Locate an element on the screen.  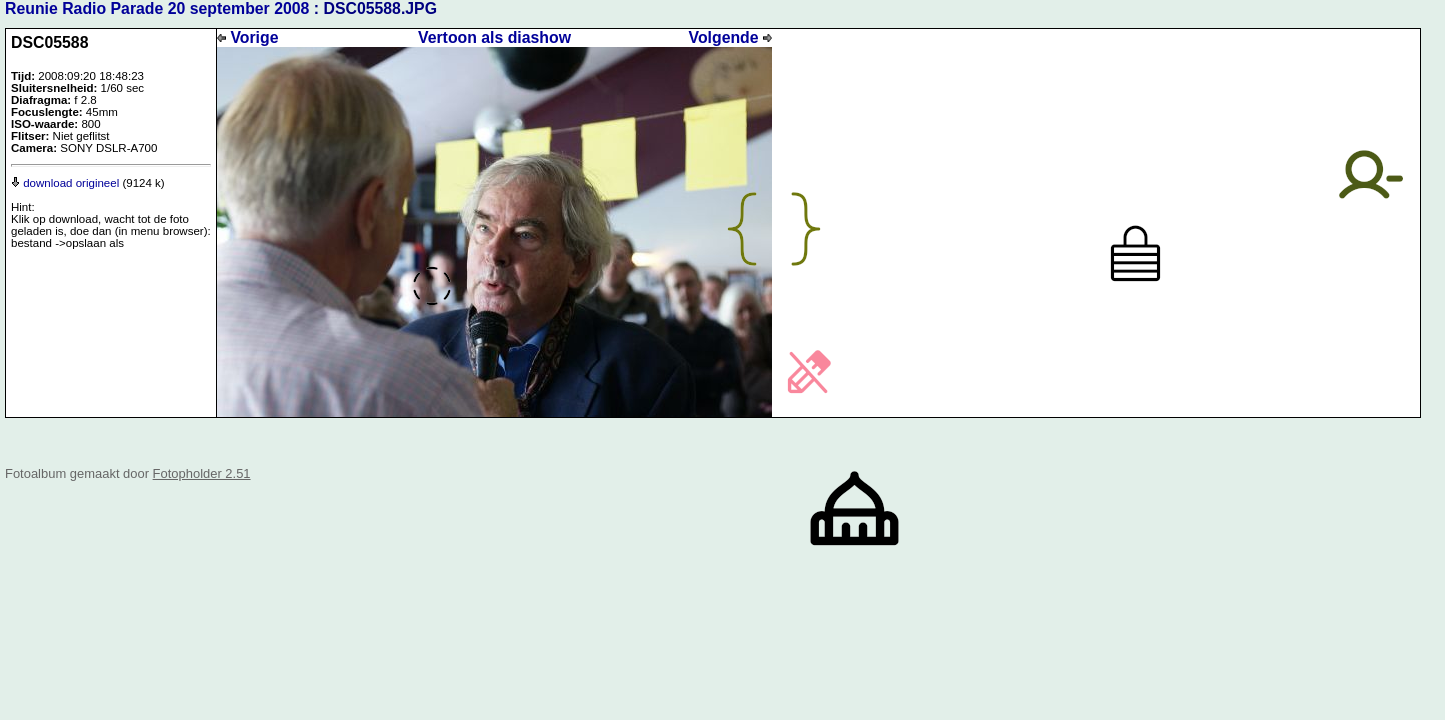
indicates a nearby mosque or place of worship is located at coordinates (854, 512).